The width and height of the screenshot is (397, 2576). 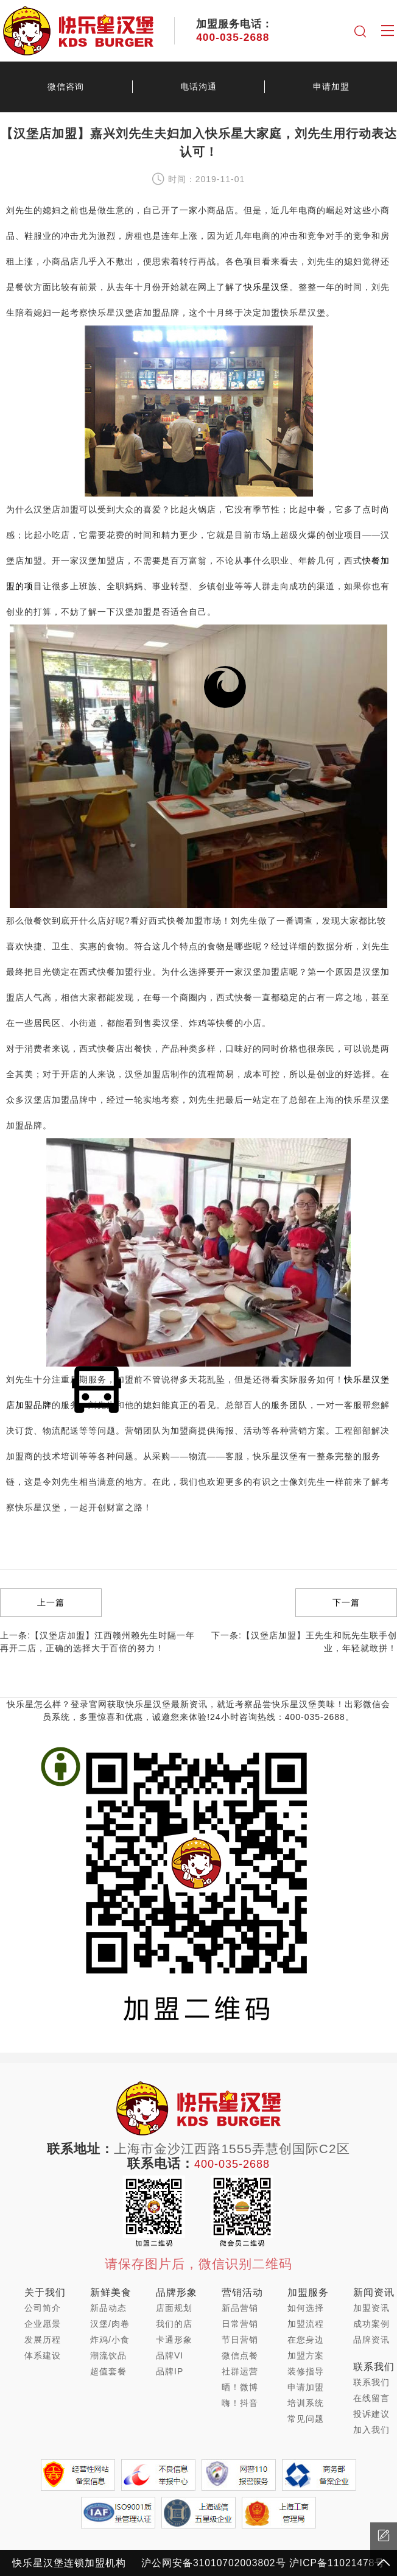 What do you see at coordinates (225, 687) in the screenshot?
I see `open Firefox browser` at bounding box center [225, 687].